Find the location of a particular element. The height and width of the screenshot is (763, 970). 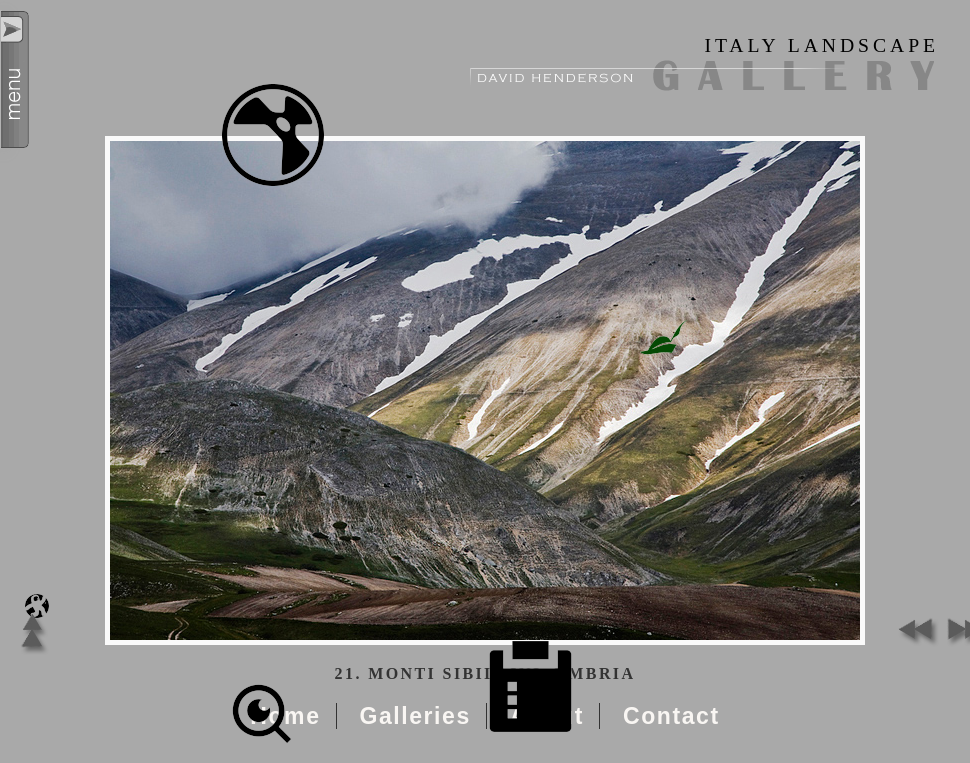

open the Odysee app is located at coordinates (37, 606).